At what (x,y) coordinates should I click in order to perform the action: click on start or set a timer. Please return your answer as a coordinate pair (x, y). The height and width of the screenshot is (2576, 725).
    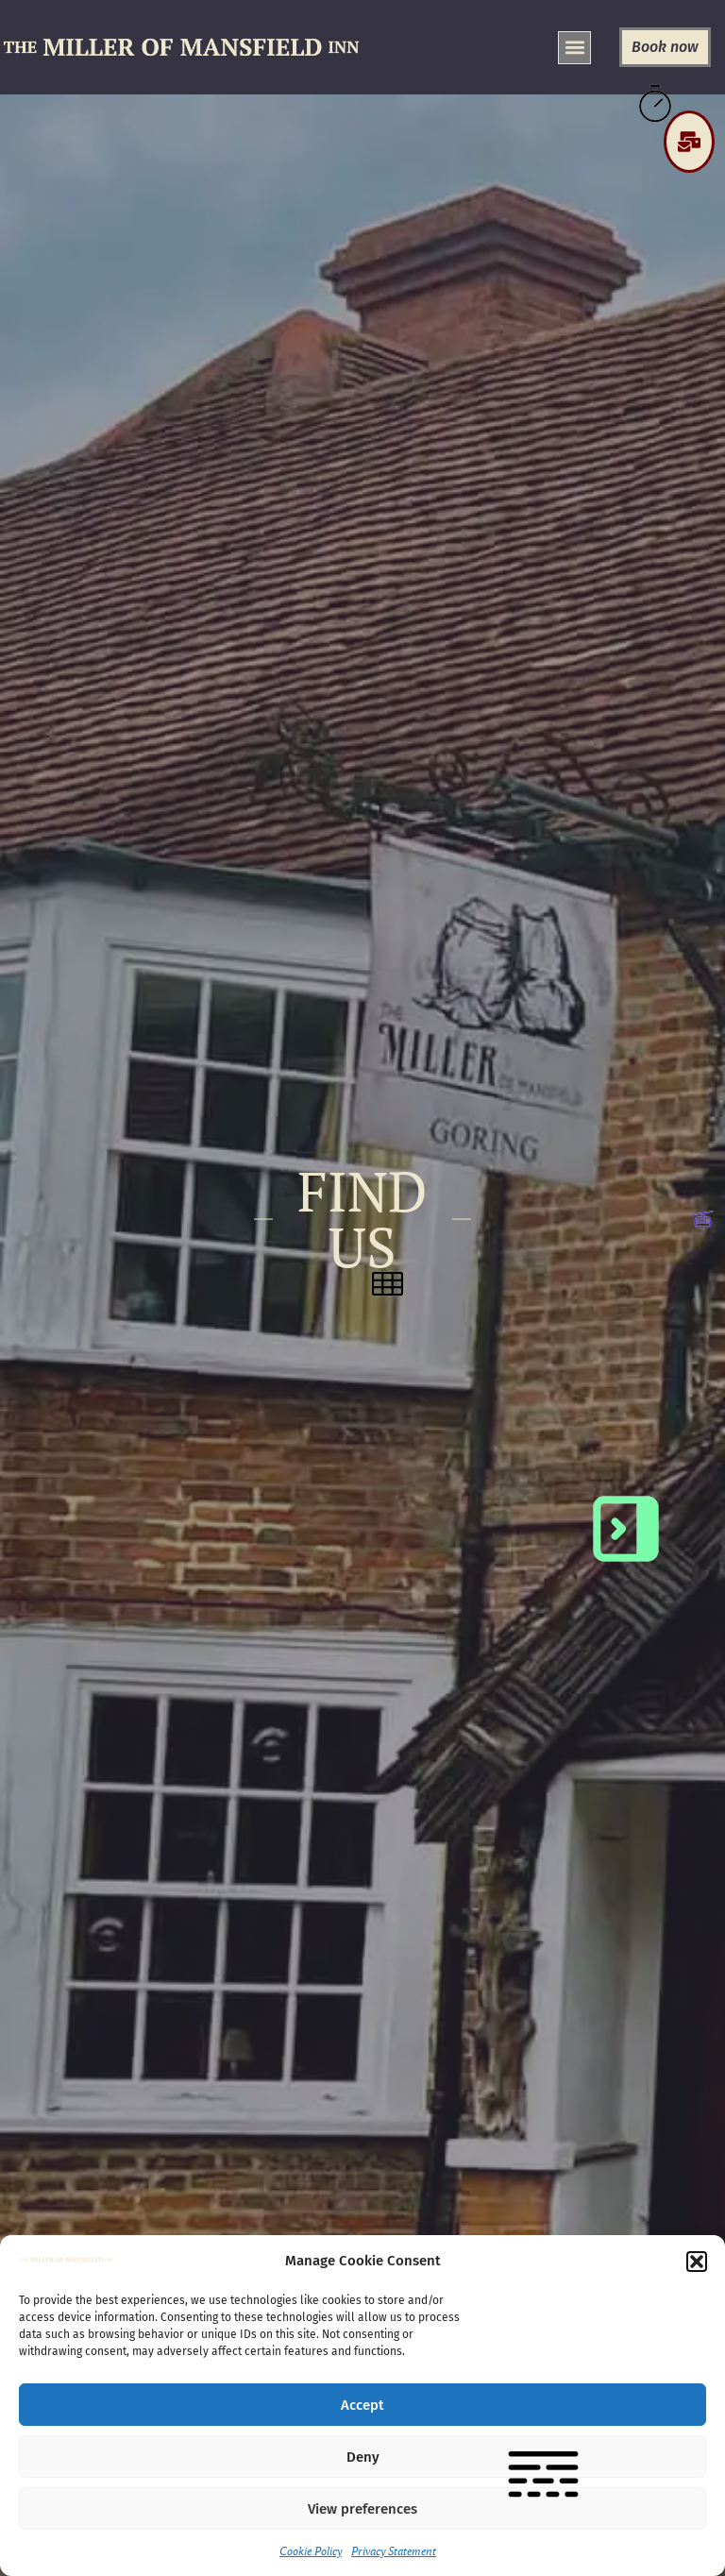
    Looking at the image, I should click on (655, 105).